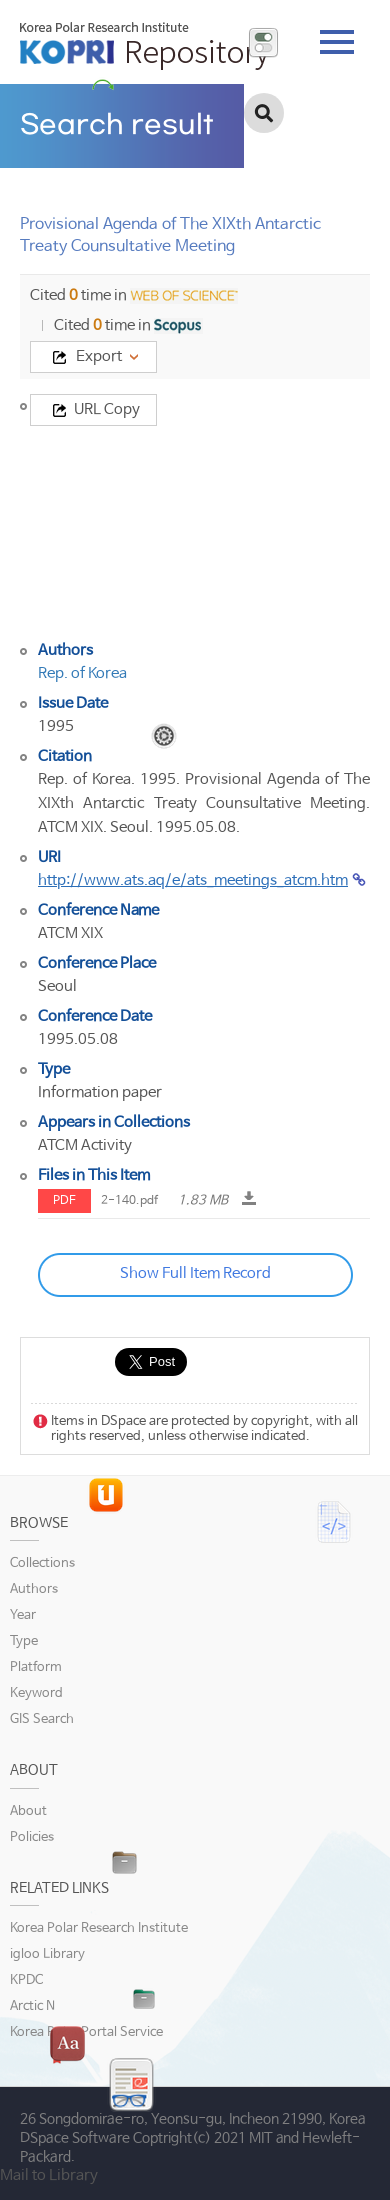 The width and height of the screenshot is (390, 2200). Describe the element at coordinates (67, 2043) in the screenshot. I see `open the dictionary app` at that location.